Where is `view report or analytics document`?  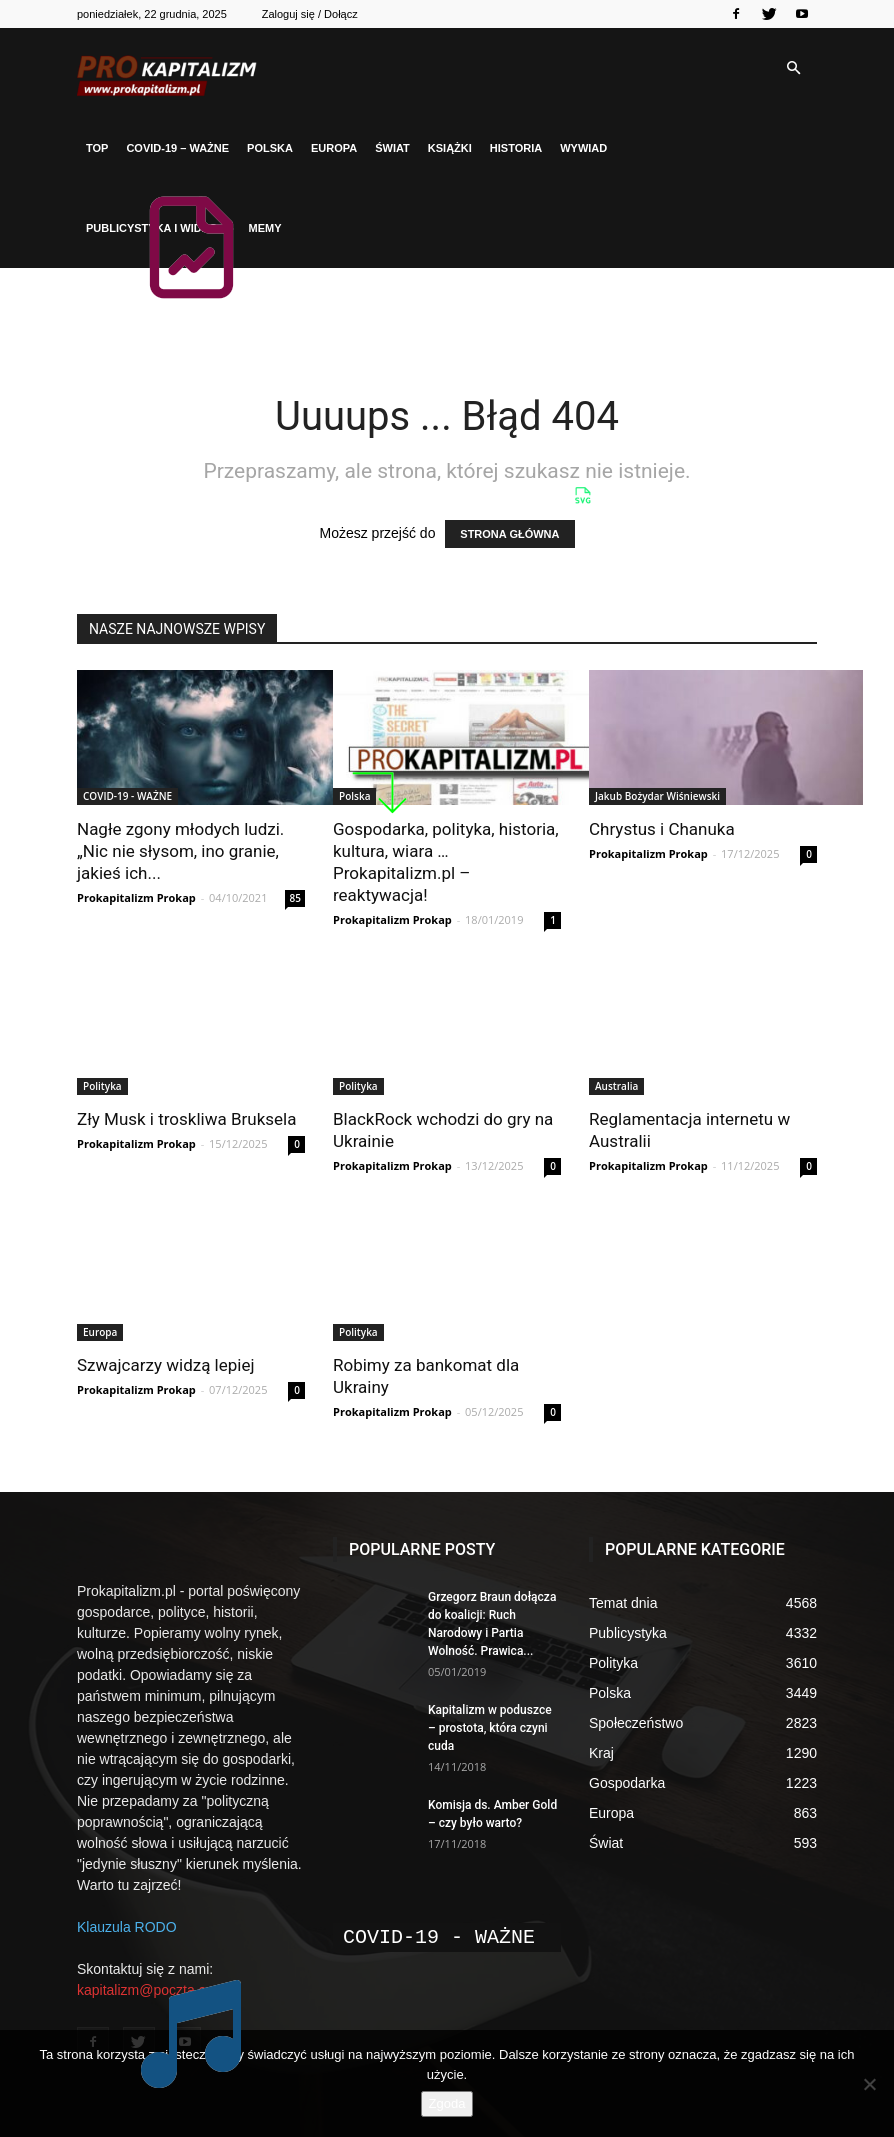 view report or analytics document is located at coordinates (191, 247).